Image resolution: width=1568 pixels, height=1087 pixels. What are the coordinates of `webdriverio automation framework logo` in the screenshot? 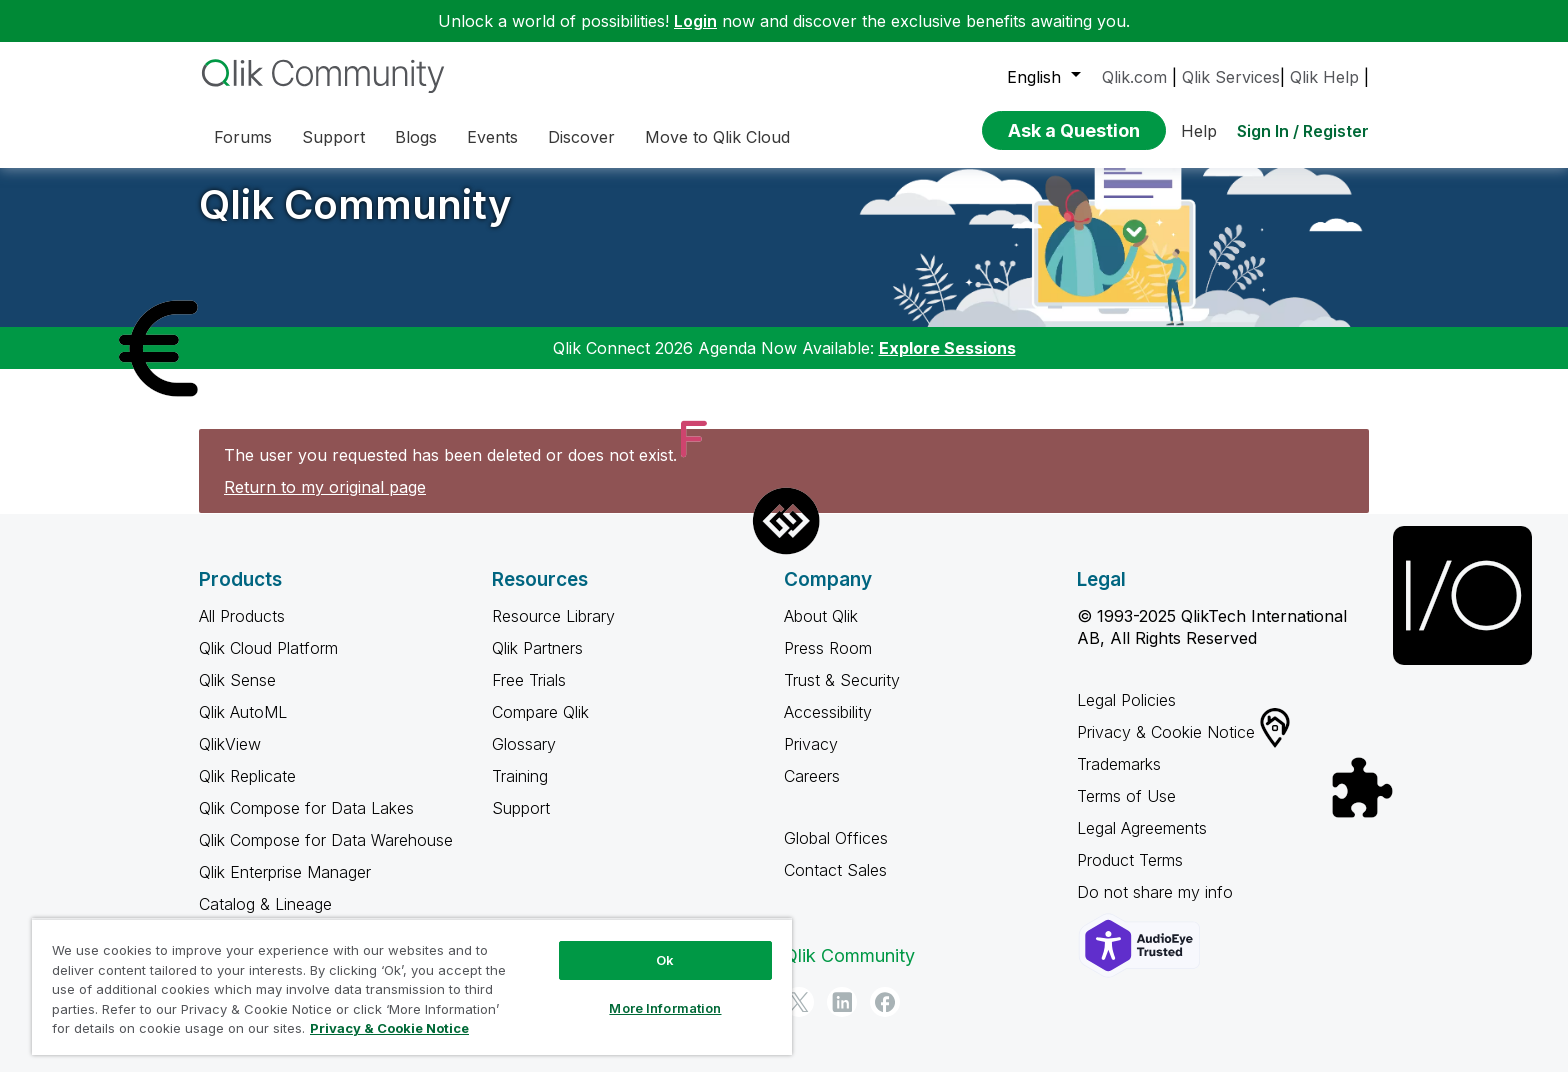 It's located at (1462, 595).